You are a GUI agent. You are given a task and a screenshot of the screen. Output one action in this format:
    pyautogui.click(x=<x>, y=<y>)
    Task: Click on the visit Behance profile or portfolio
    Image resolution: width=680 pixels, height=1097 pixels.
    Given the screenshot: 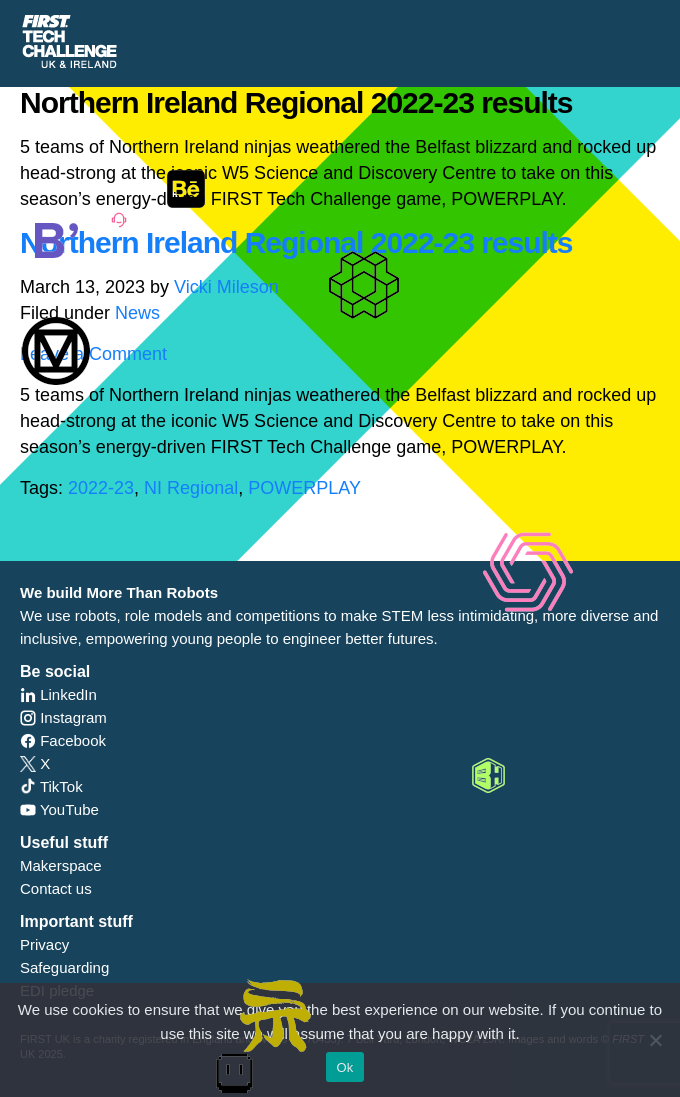 What is the action you would take?
    pyautogui.click(x=186, y=189)
    